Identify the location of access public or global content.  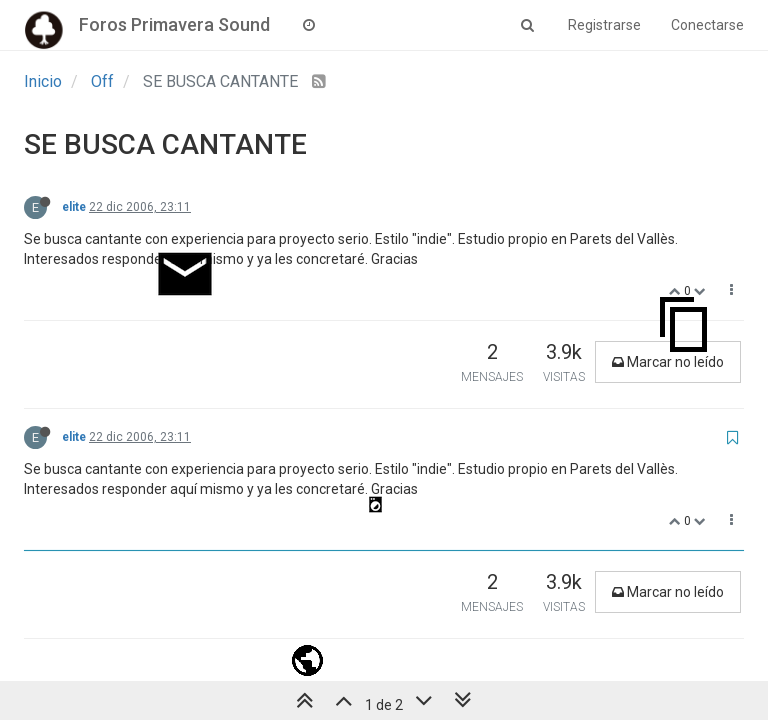
(307, 660).